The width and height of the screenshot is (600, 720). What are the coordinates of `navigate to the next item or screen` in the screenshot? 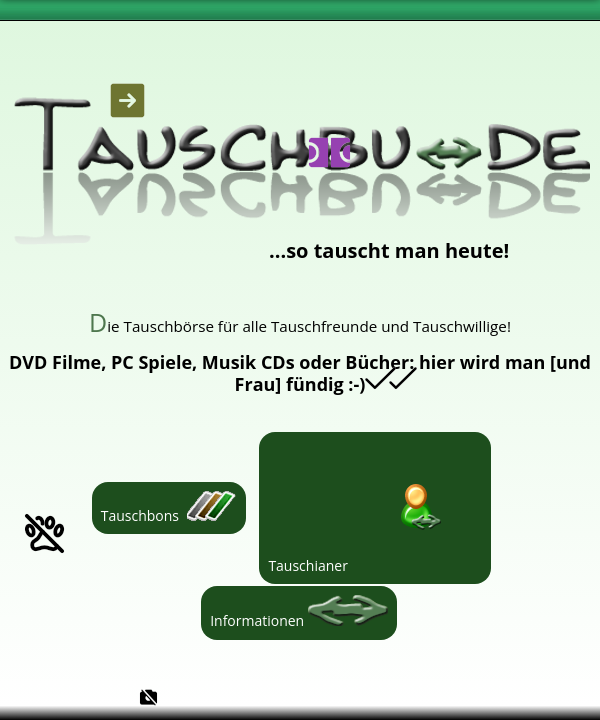 It's located at (127, 100).